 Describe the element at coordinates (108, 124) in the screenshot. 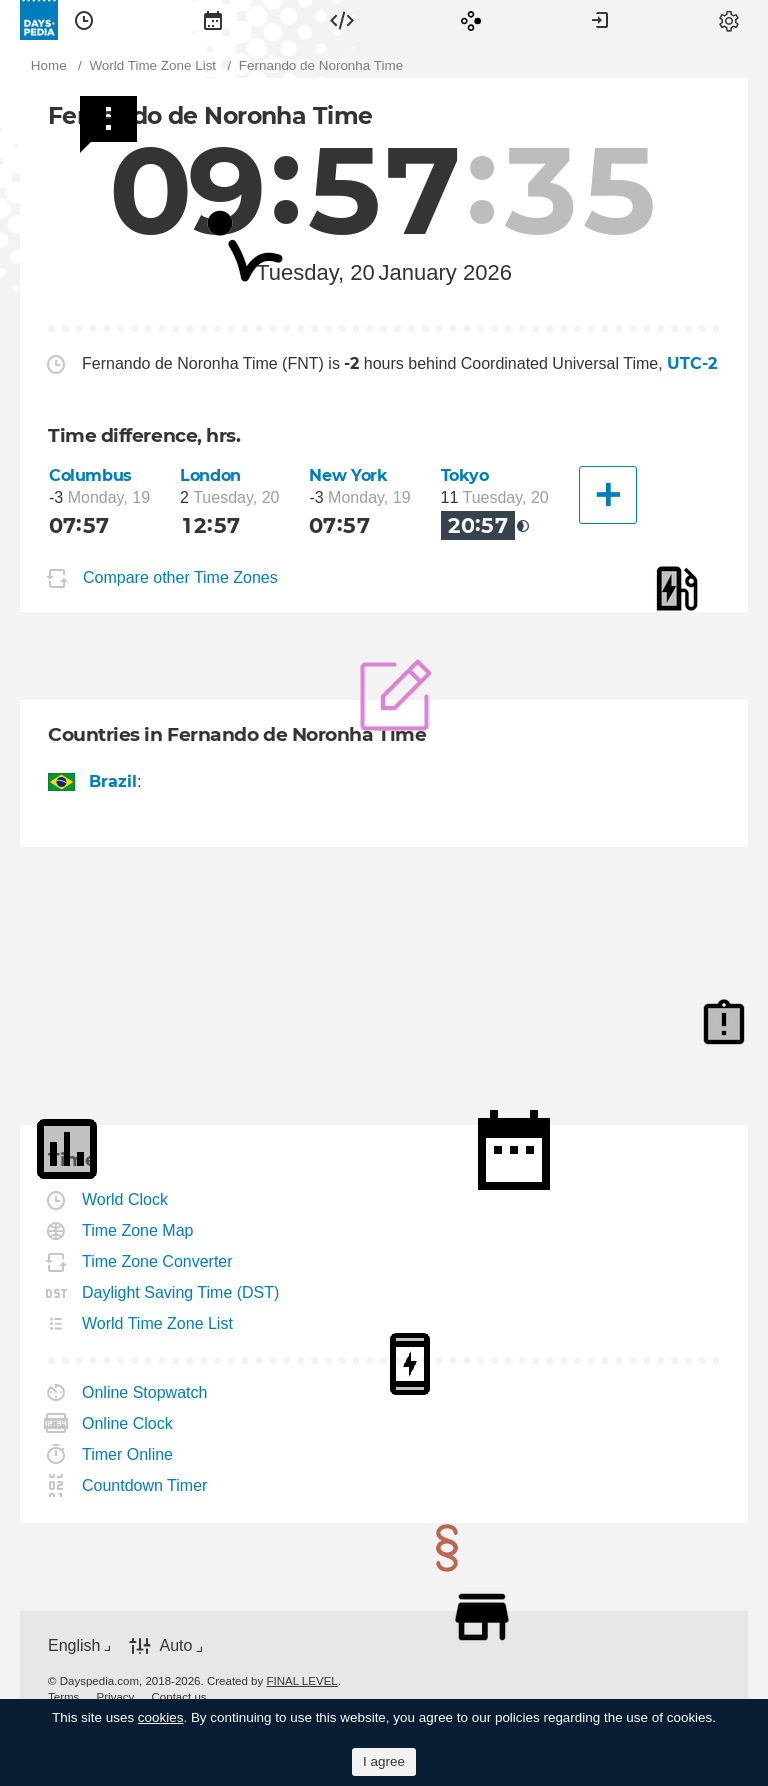

I see `message failed to send` at that location.